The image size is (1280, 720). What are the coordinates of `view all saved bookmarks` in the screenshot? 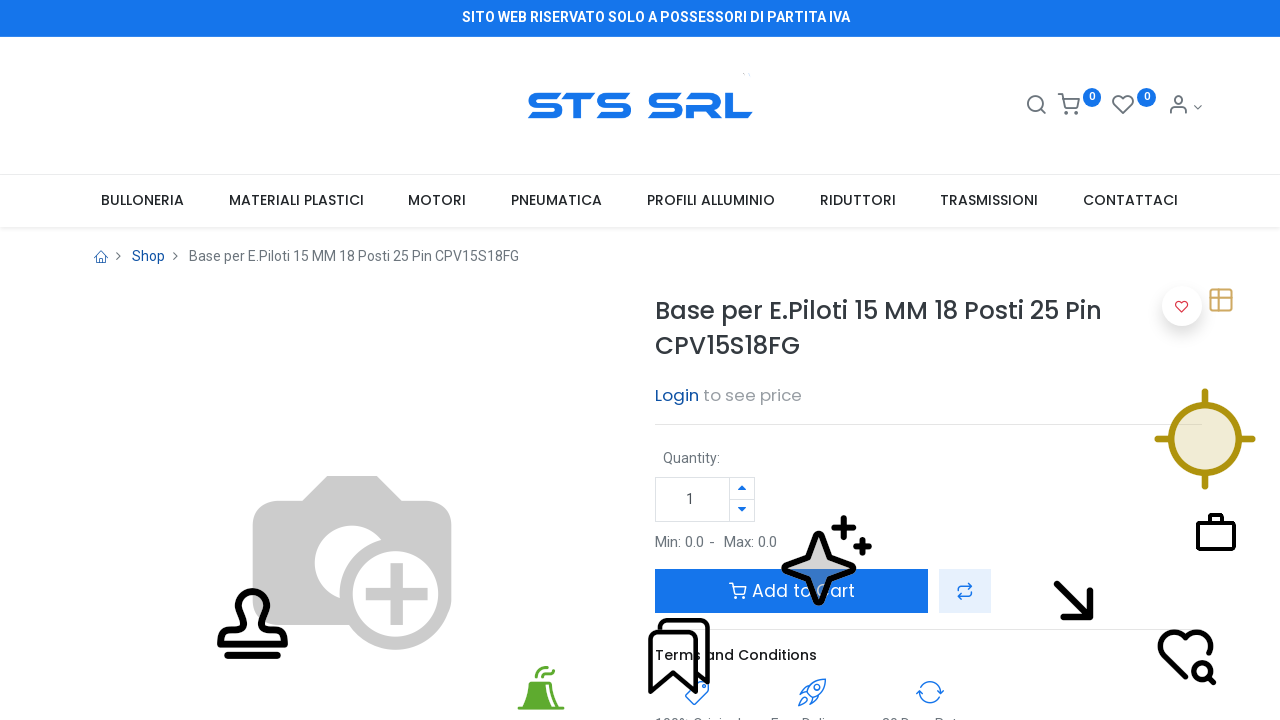 It's located at (679, 656).